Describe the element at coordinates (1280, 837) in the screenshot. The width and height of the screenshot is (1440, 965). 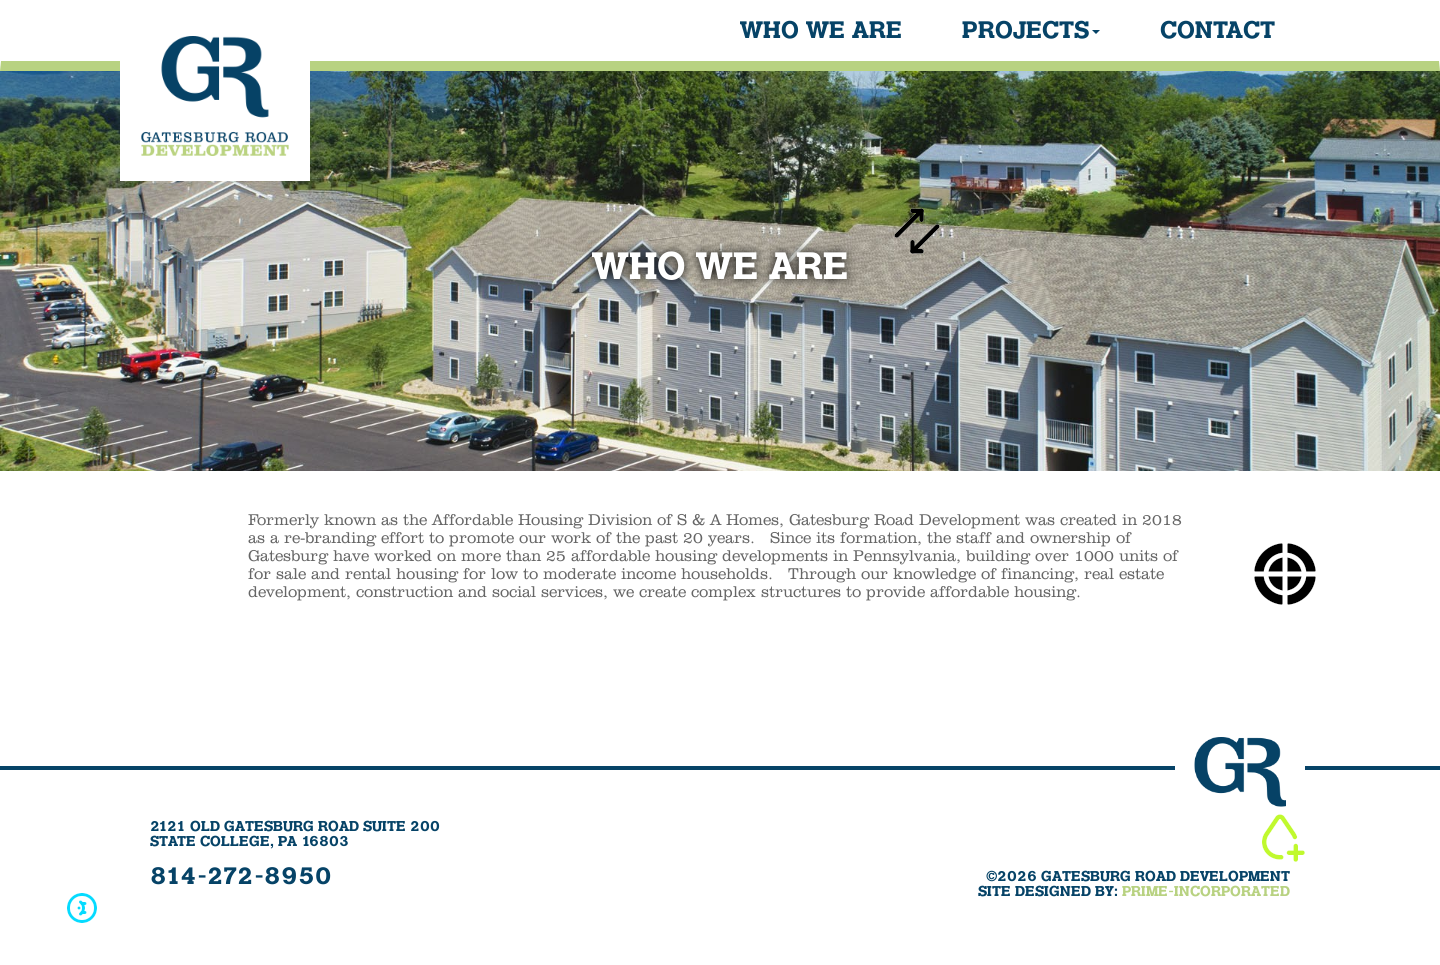
I see `add water or hydration reminder` at that location.